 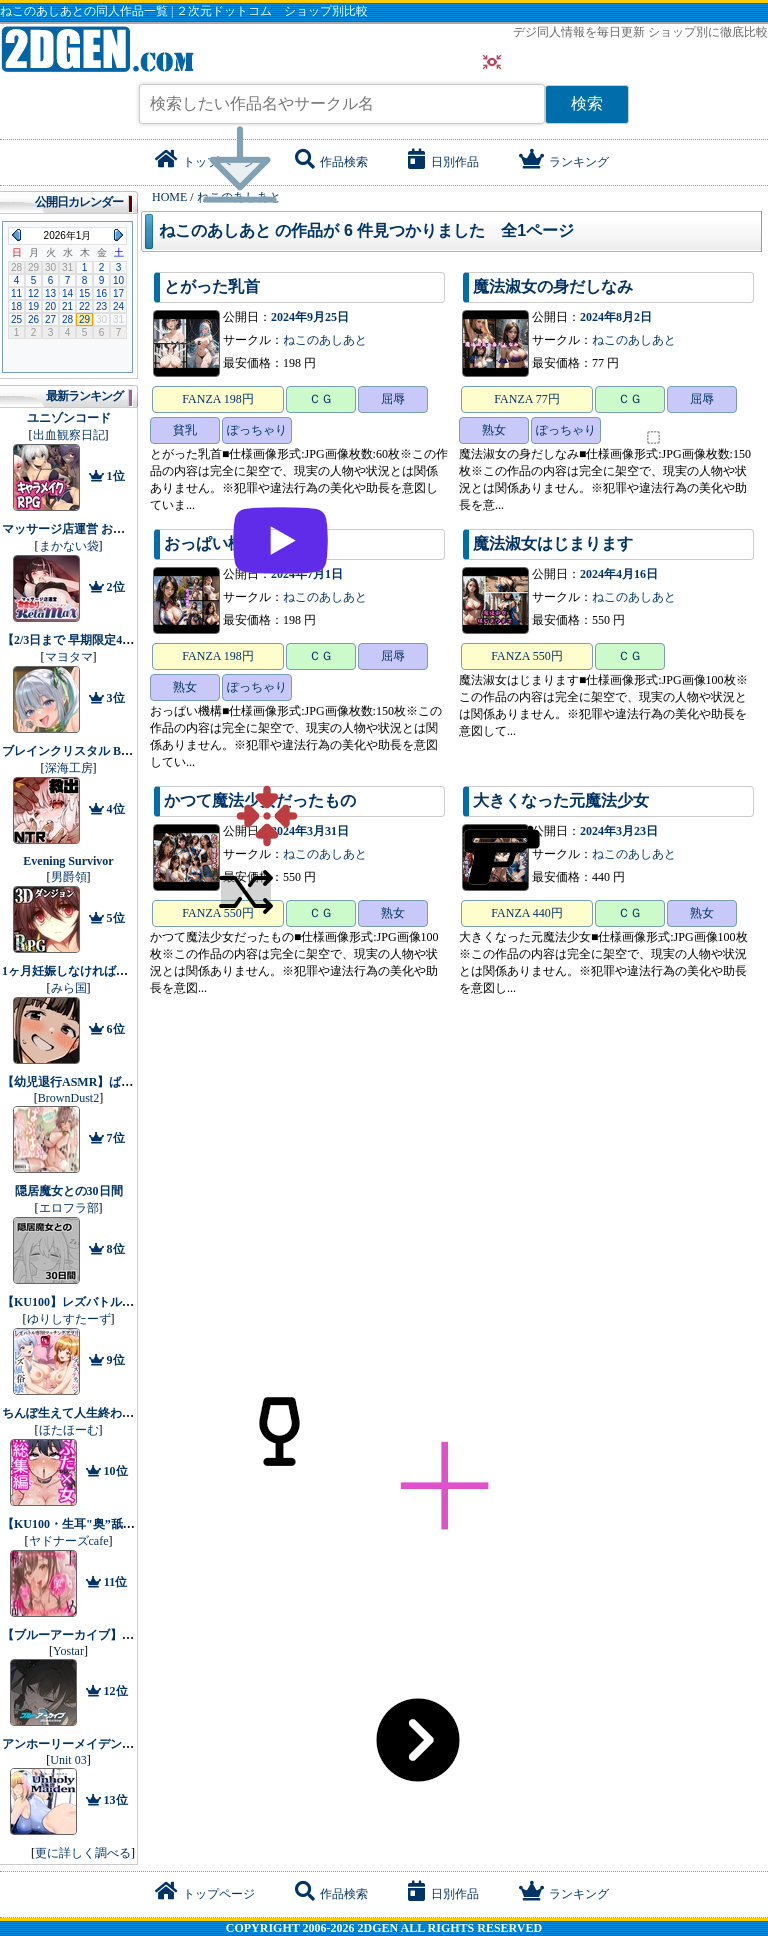 What do you see at coordinates (492, 62) in the screenshot?
I see `focus view on selected element` at bounding box center [492, 62].